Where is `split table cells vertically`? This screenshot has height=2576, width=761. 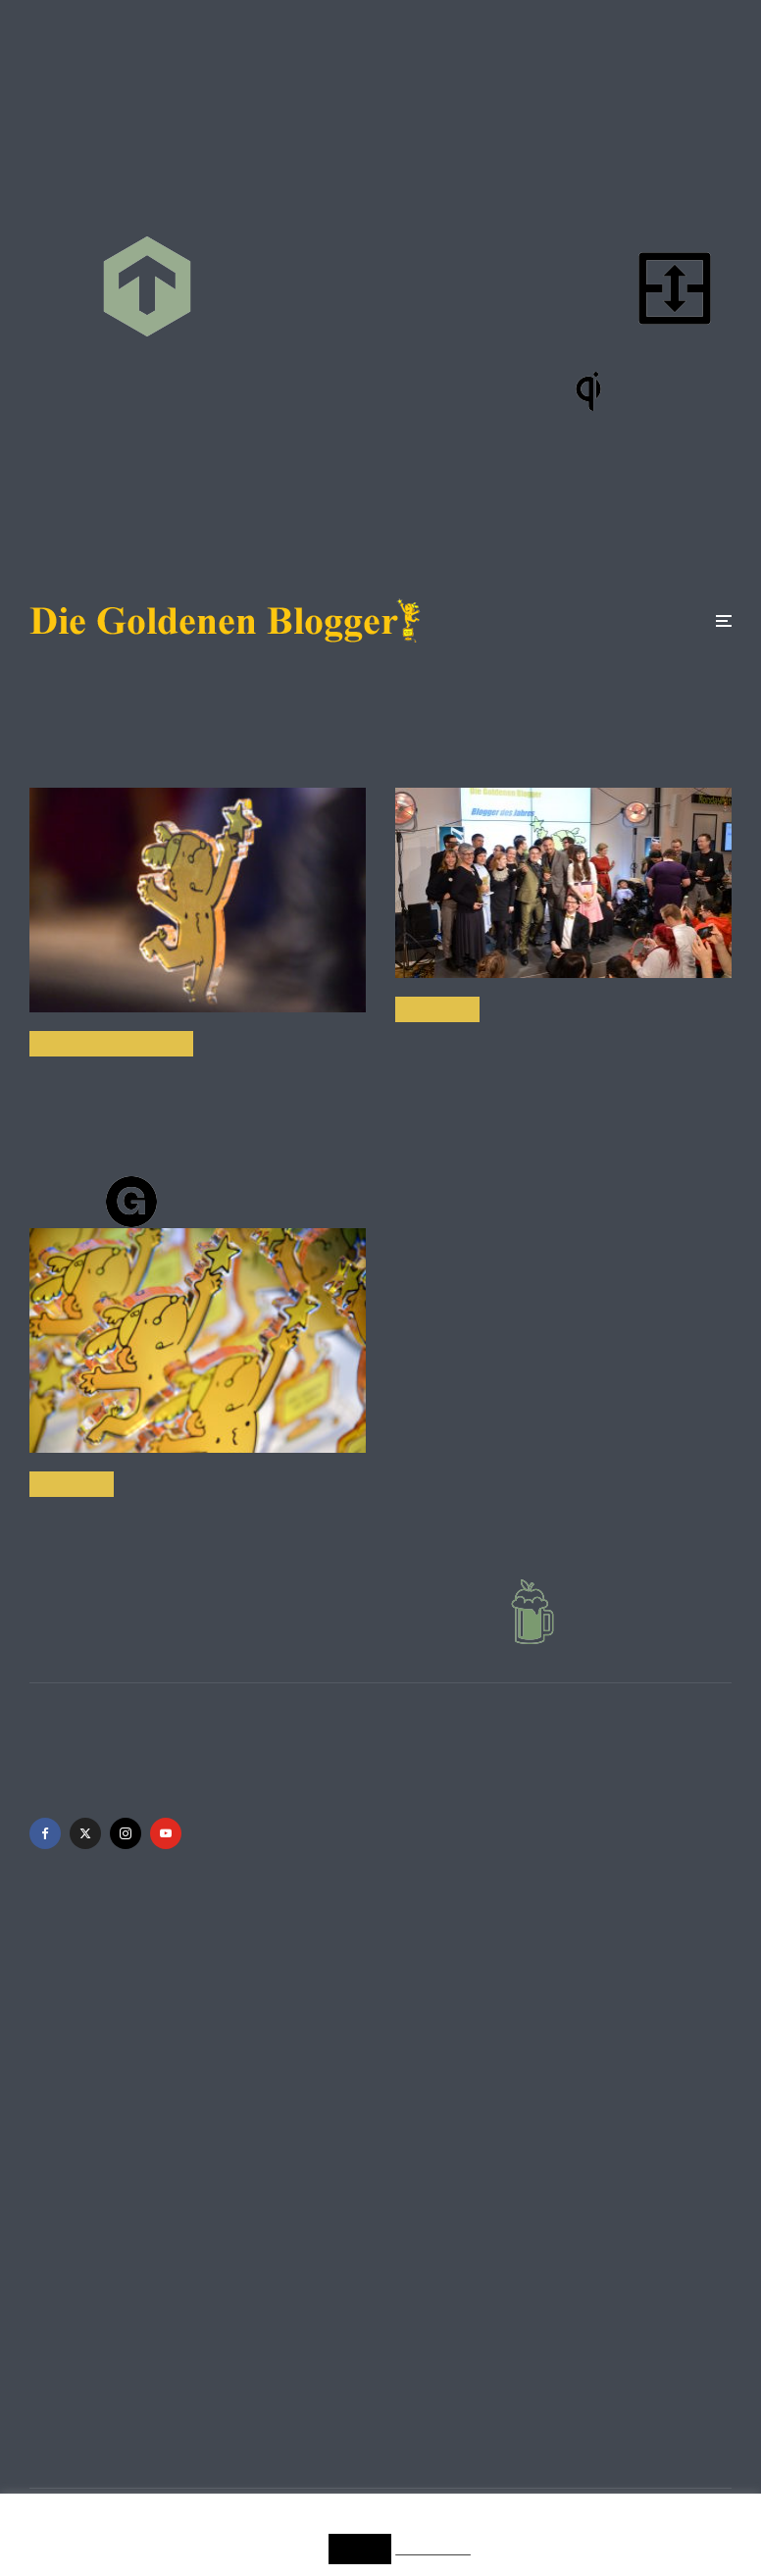
split table cells vertically is located at coordinates (675, 288).